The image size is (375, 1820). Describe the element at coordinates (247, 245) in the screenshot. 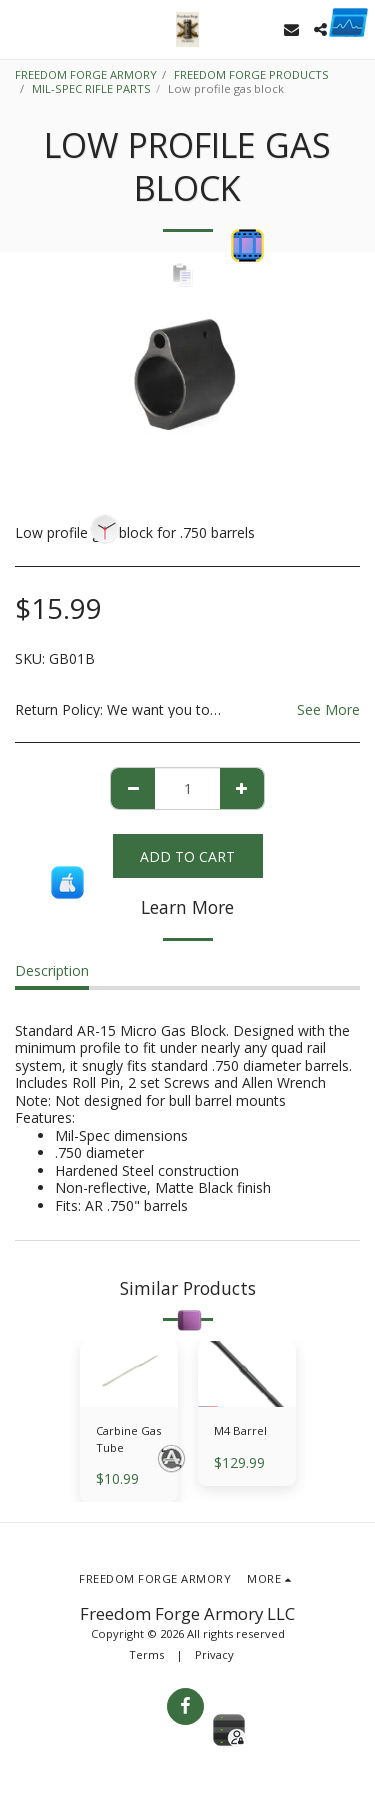

I see `open video trimmer app` at that location.